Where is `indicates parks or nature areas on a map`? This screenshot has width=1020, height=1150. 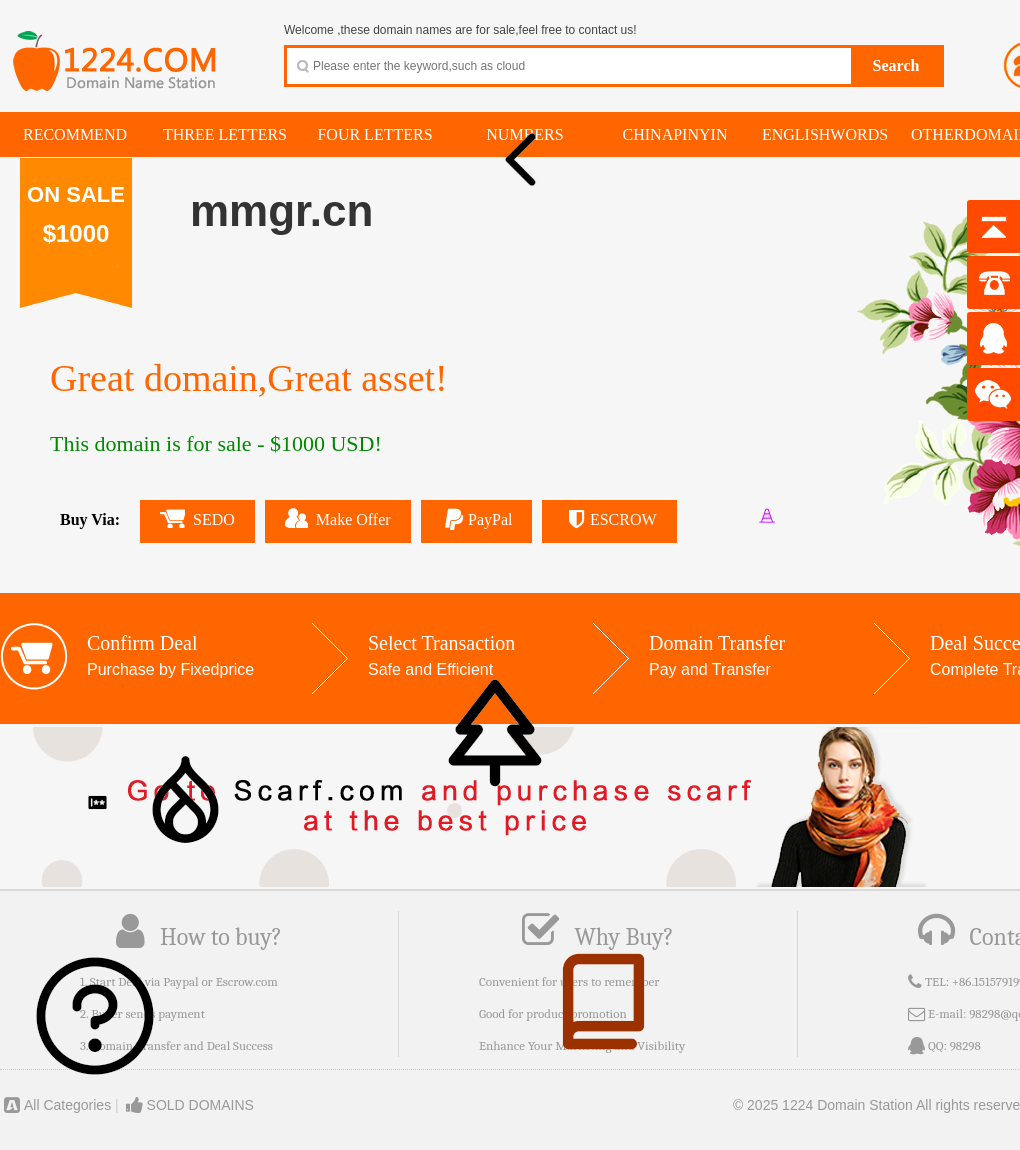 indicates parks or nature areas on a map is located at coordinates (495, 733).